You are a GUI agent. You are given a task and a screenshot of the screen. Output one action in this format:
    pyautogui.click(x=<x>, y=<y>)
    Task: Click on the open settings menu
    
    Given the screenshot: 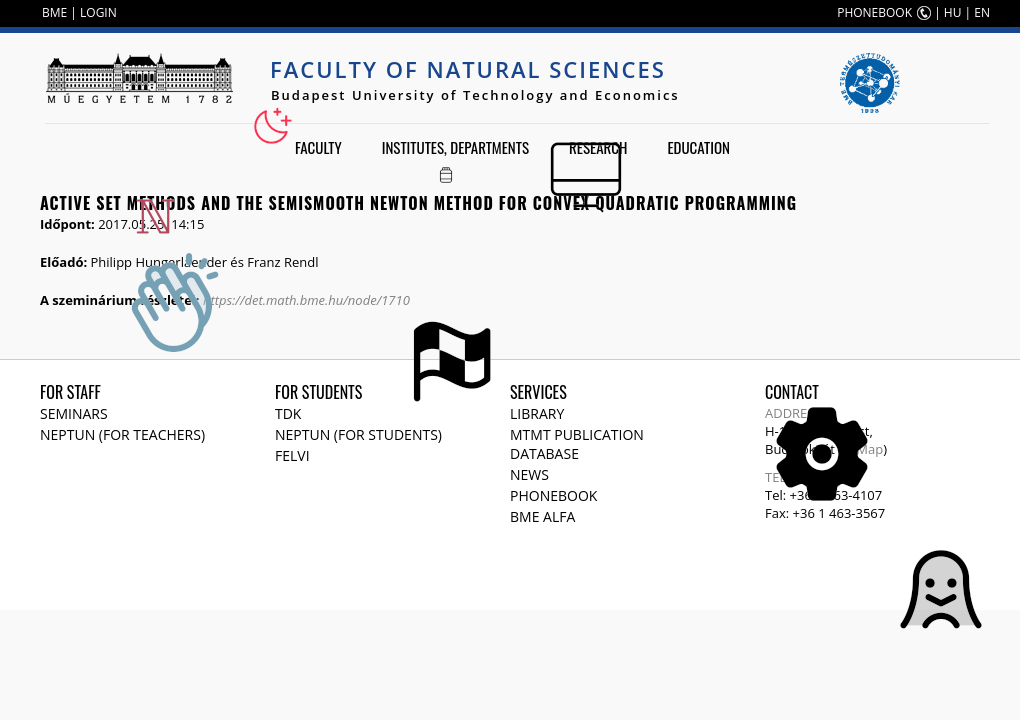 What is the action you would take?
    pyautogui.click(x=822, y=454)
    